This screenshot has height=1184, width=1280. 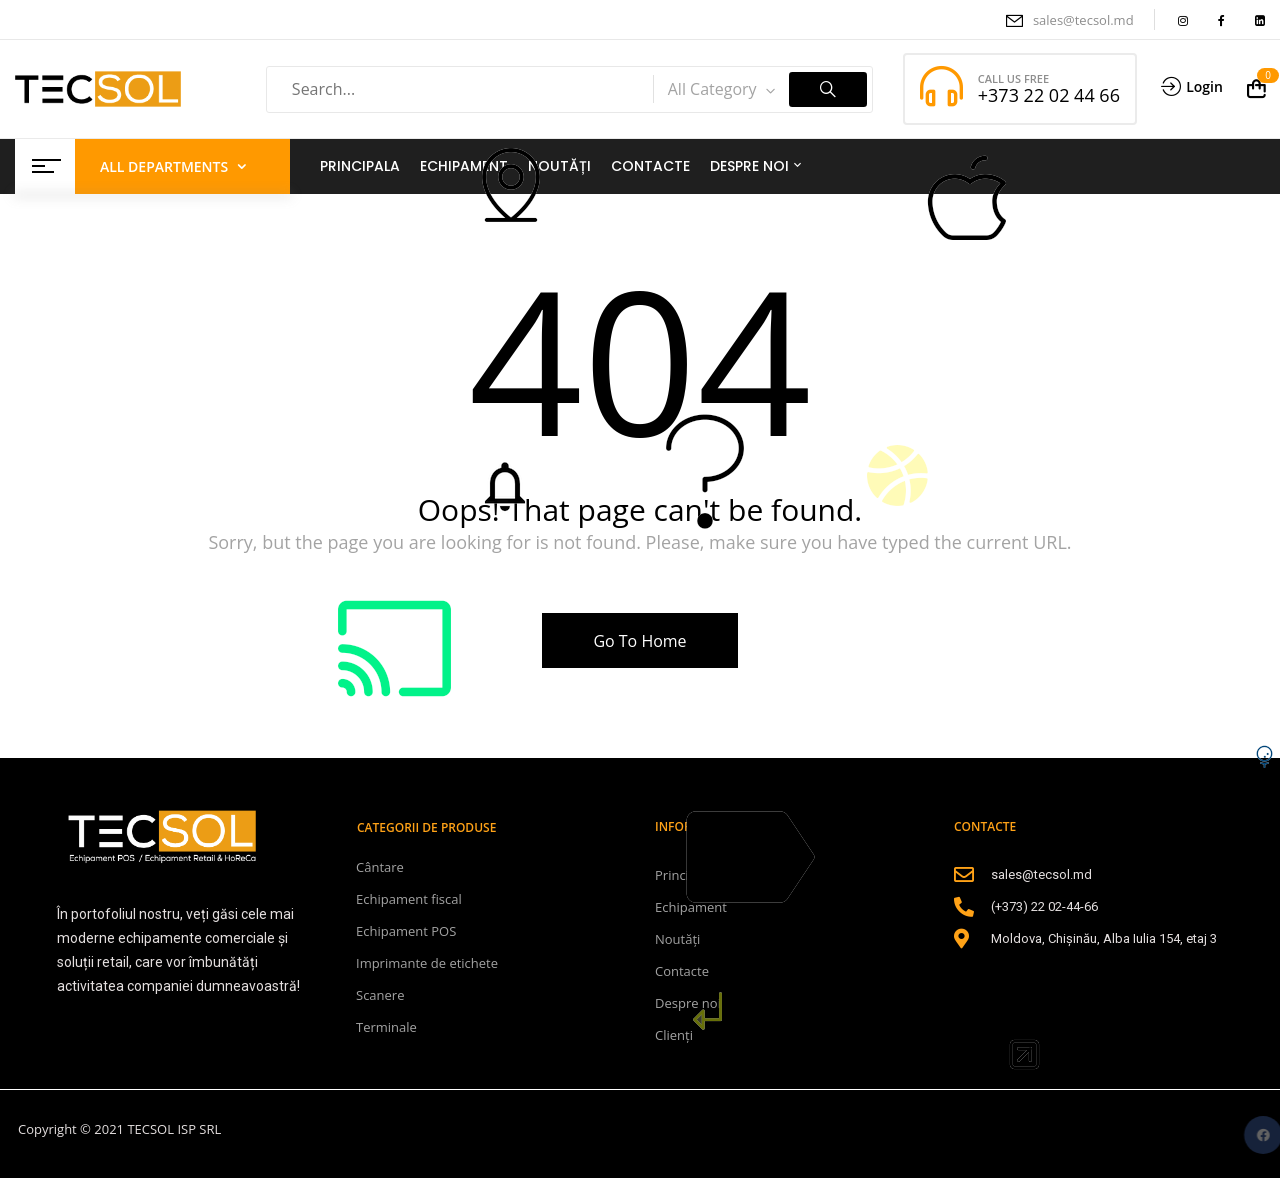 I want to click on cast your screen to another device, so click(x=394, y=648).